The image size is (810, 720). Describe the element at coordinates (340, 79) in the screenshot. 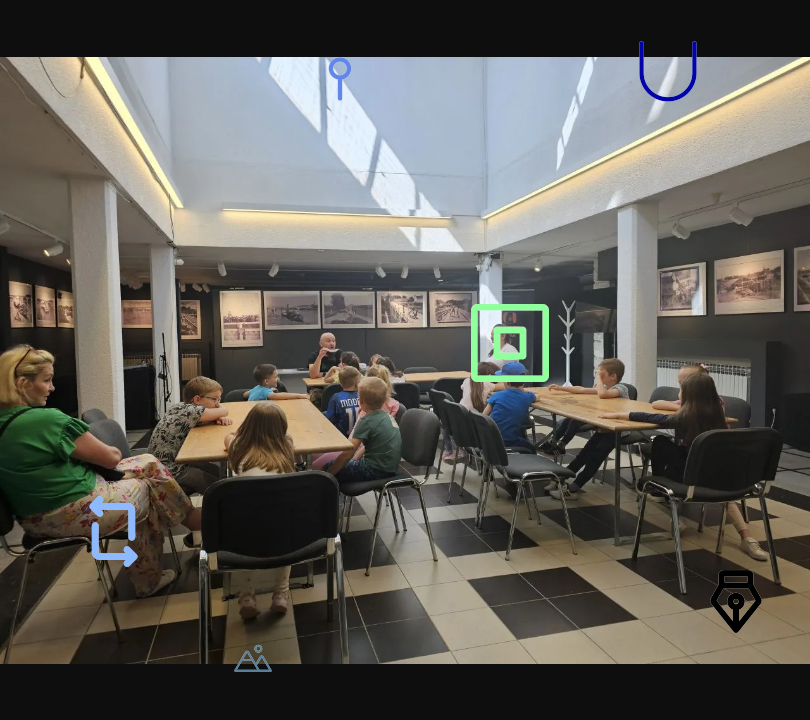

I see `mark a location on the map` at that location.